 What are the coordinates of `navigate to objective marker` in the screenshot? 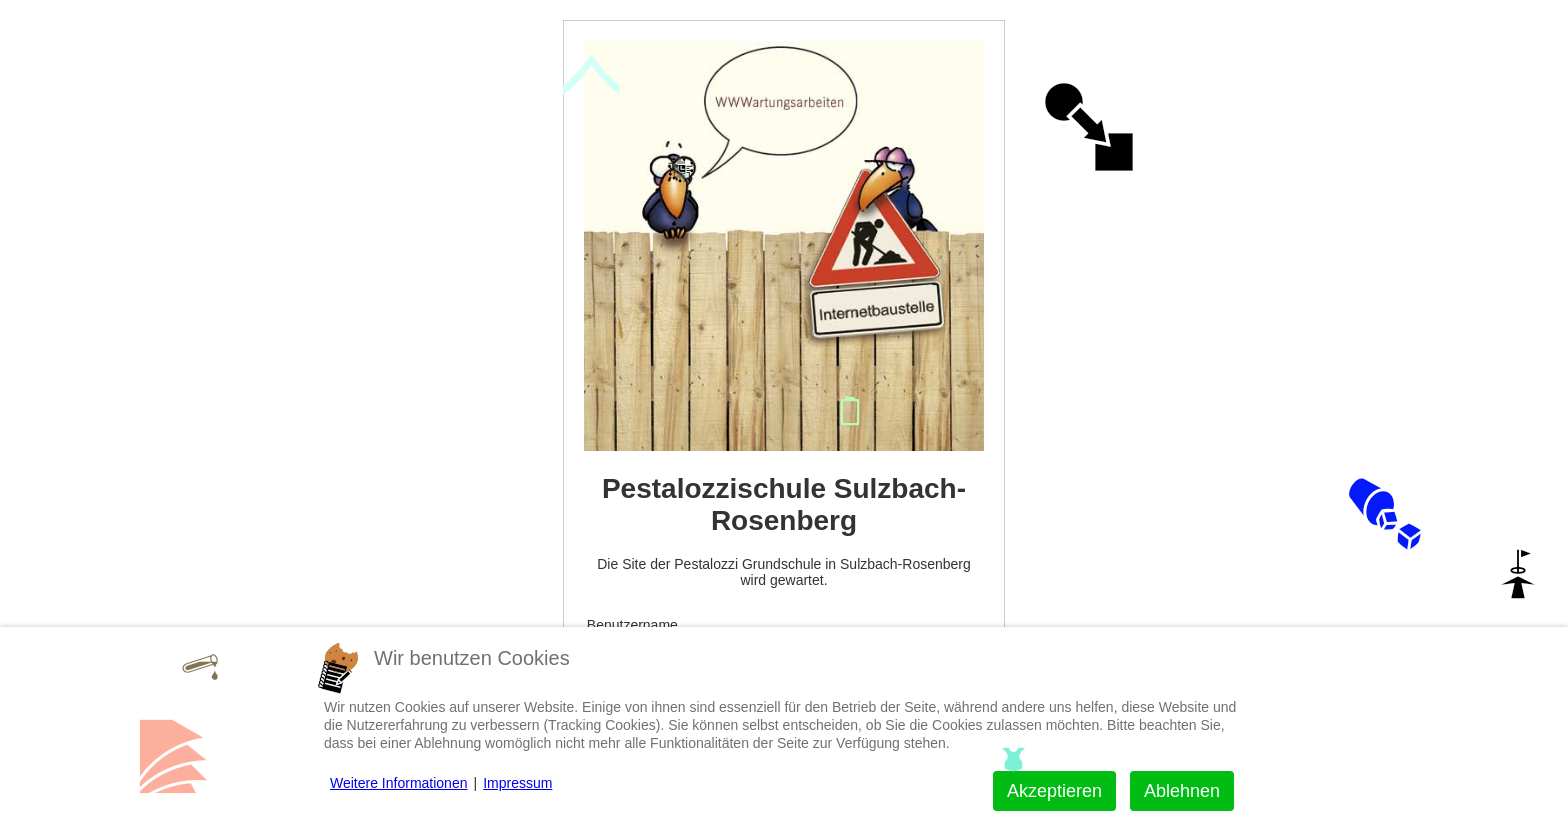 It's located at (1518, 574).